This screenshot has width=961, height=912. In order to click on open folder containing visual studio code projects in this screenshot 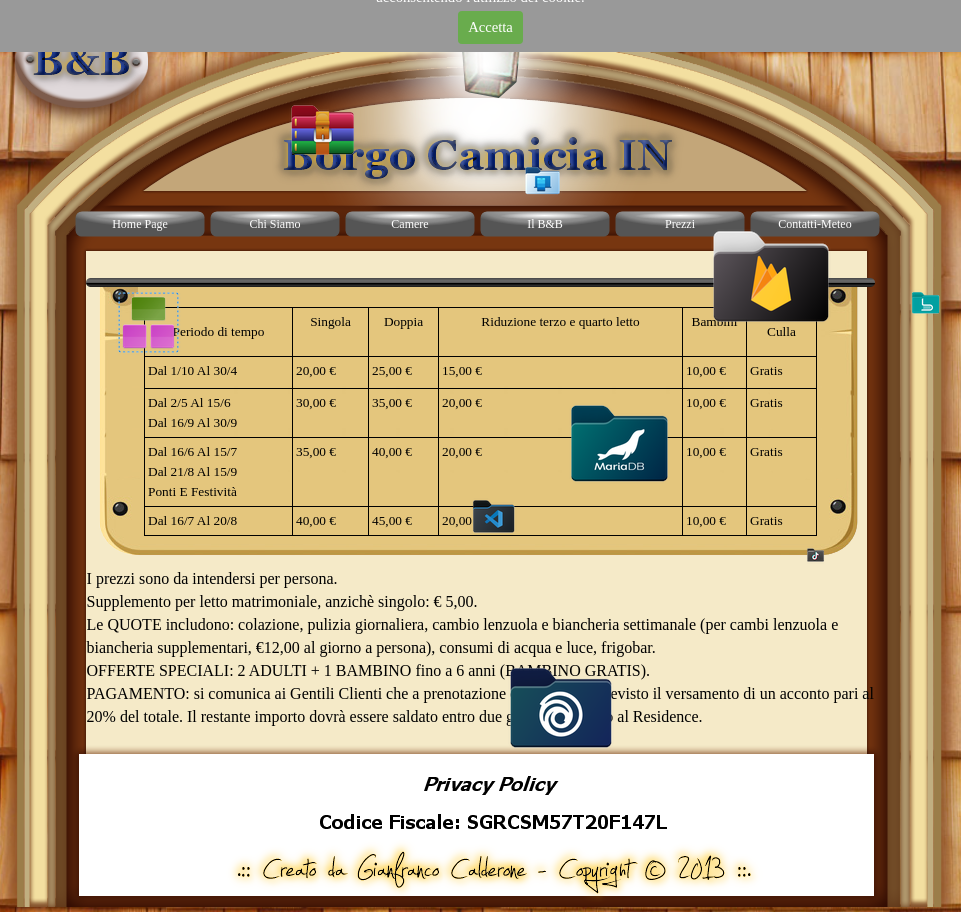, I will do `click(493, 517)`.